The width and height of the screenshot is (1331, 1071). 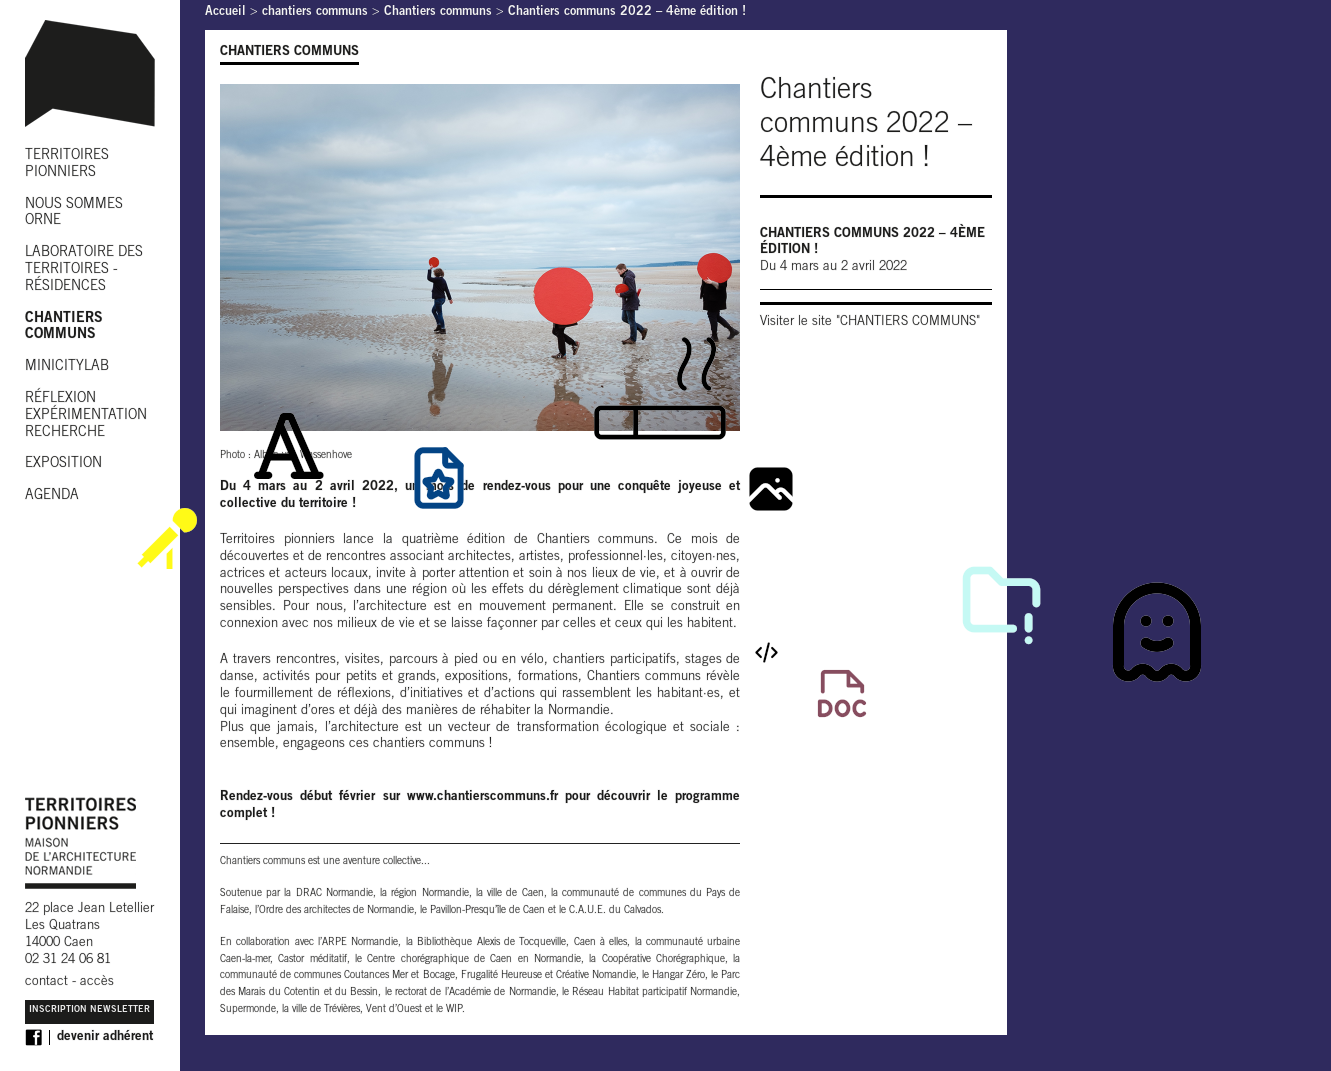 What do you see at coordinates (287, 446) in the screenshot?
I see `access typography and font settings` at bounding box center [287, 446].